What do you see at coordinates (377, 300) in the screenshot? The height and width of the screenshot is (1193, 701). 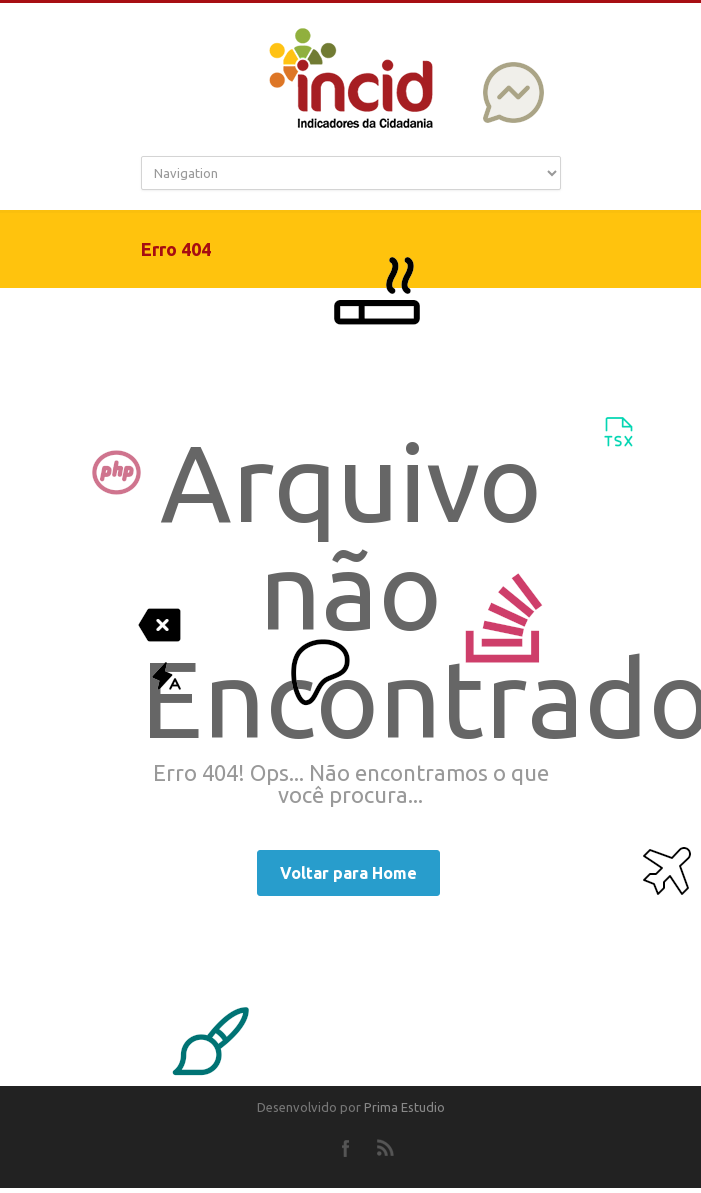 I see `indicates a designated smoking area` at bounding box center [377, 300].